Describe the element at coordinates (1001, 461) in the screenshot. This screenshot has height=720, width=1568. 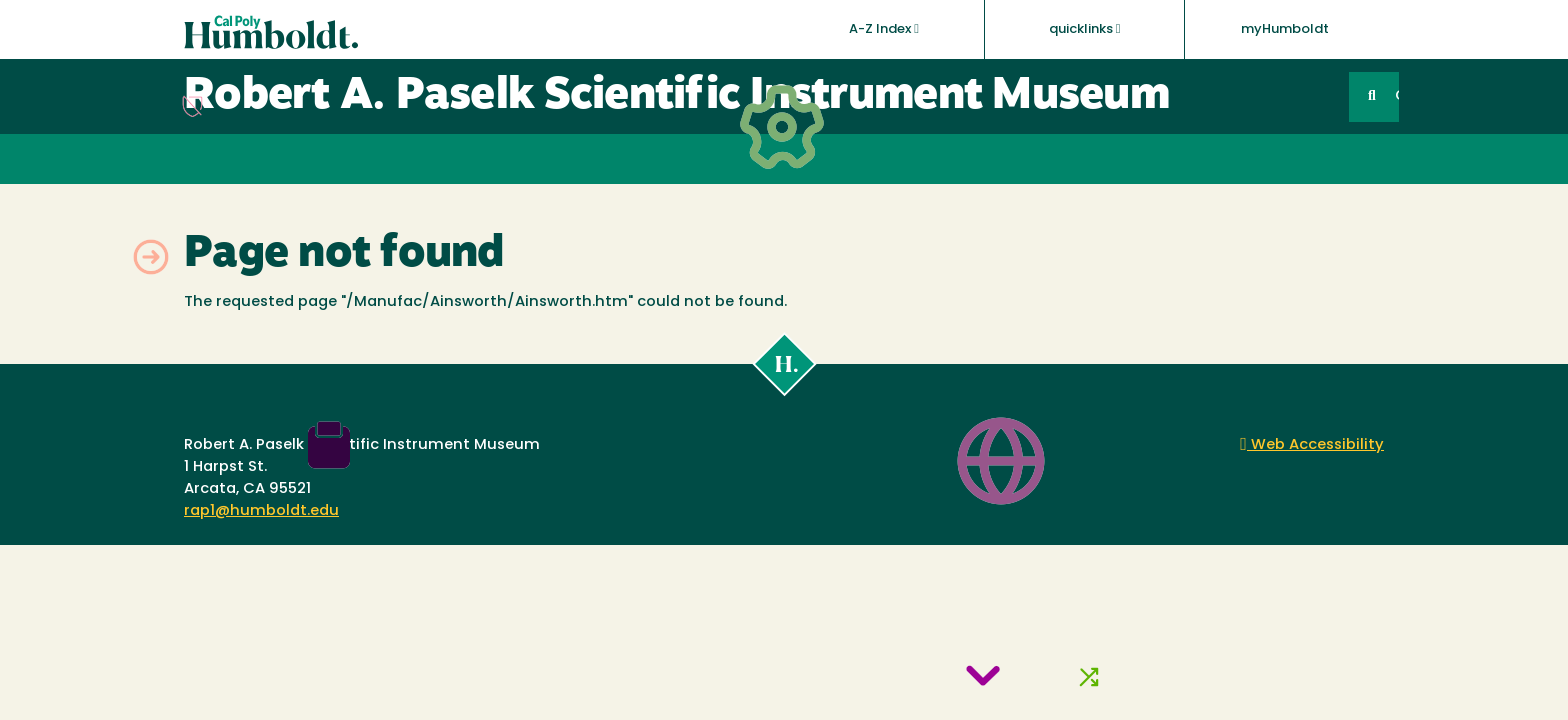
I see `switch to global or international settings` at that location.